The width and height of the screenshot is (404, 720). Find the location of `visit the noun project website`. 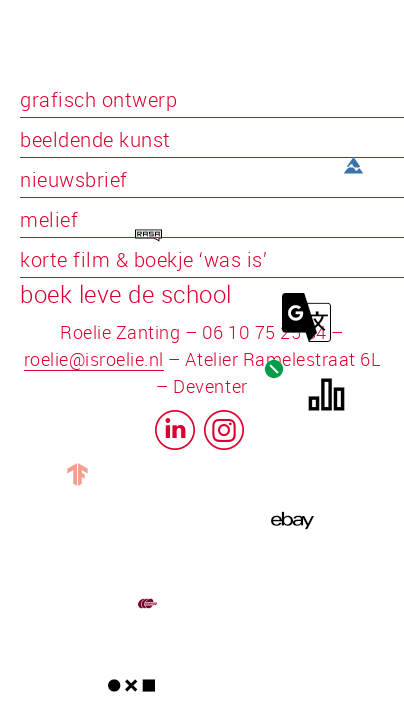

visit the noun project website is located at coordinates (131, 685).